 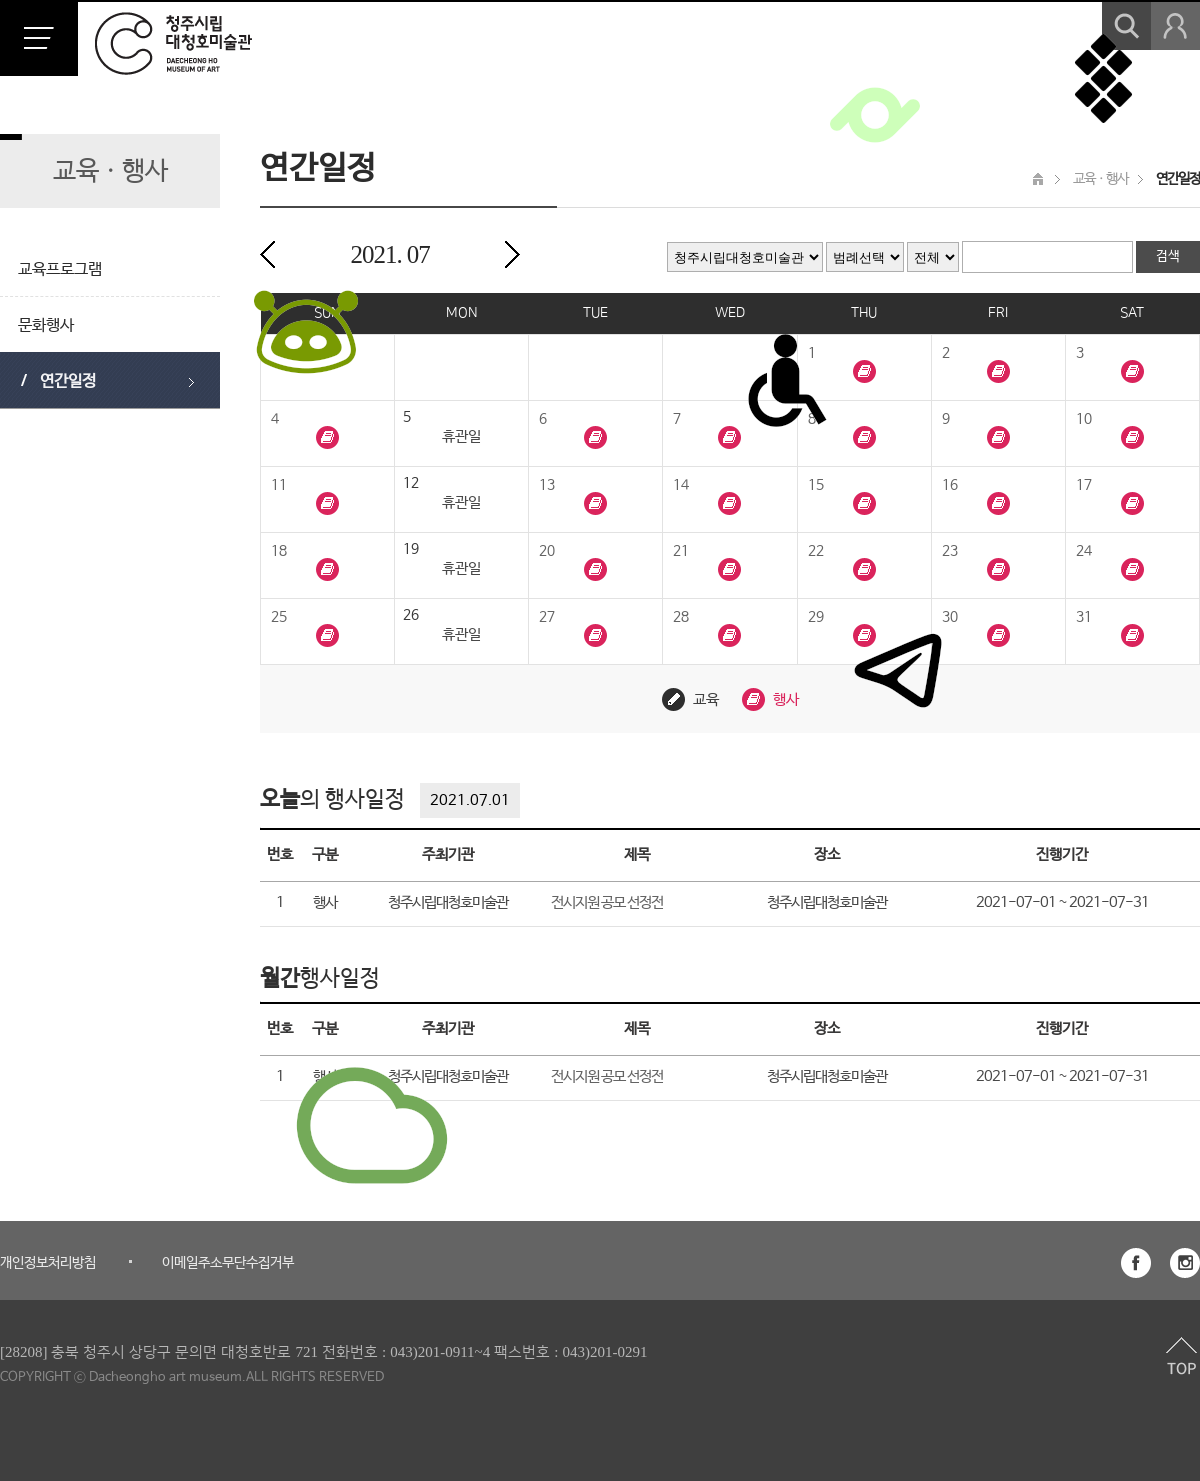 What do you see at coordinates (306, 332) in the screenshot?
I see `alby browser extension logo` at bounding box center [306, 332].